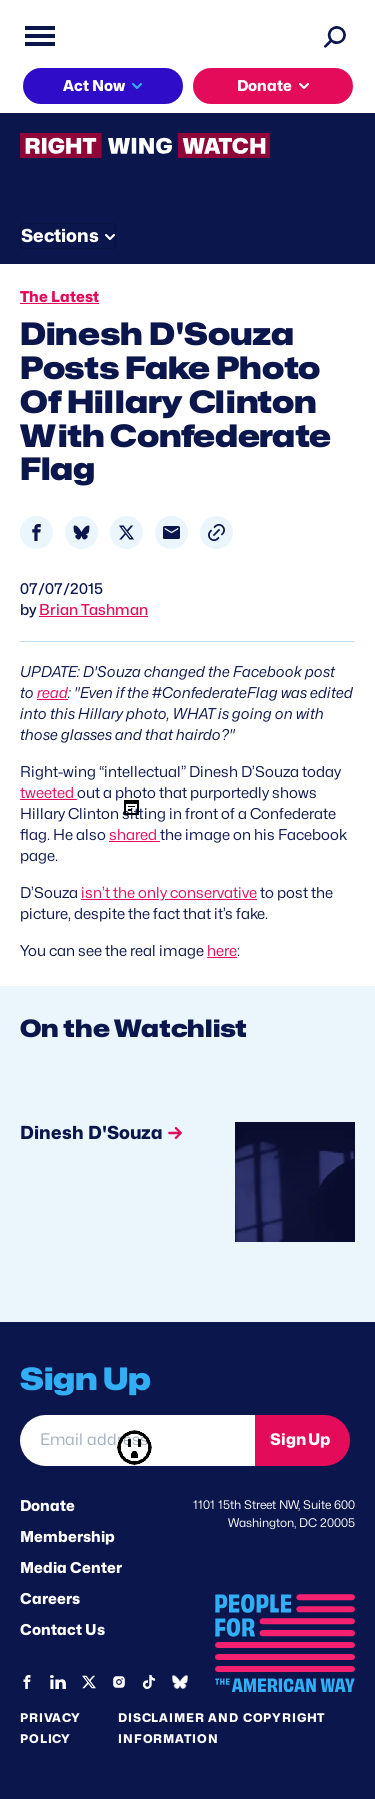 The height and width of the screenshot is (1799, 375). I want to click on open rich text editor, so click(131, 807).